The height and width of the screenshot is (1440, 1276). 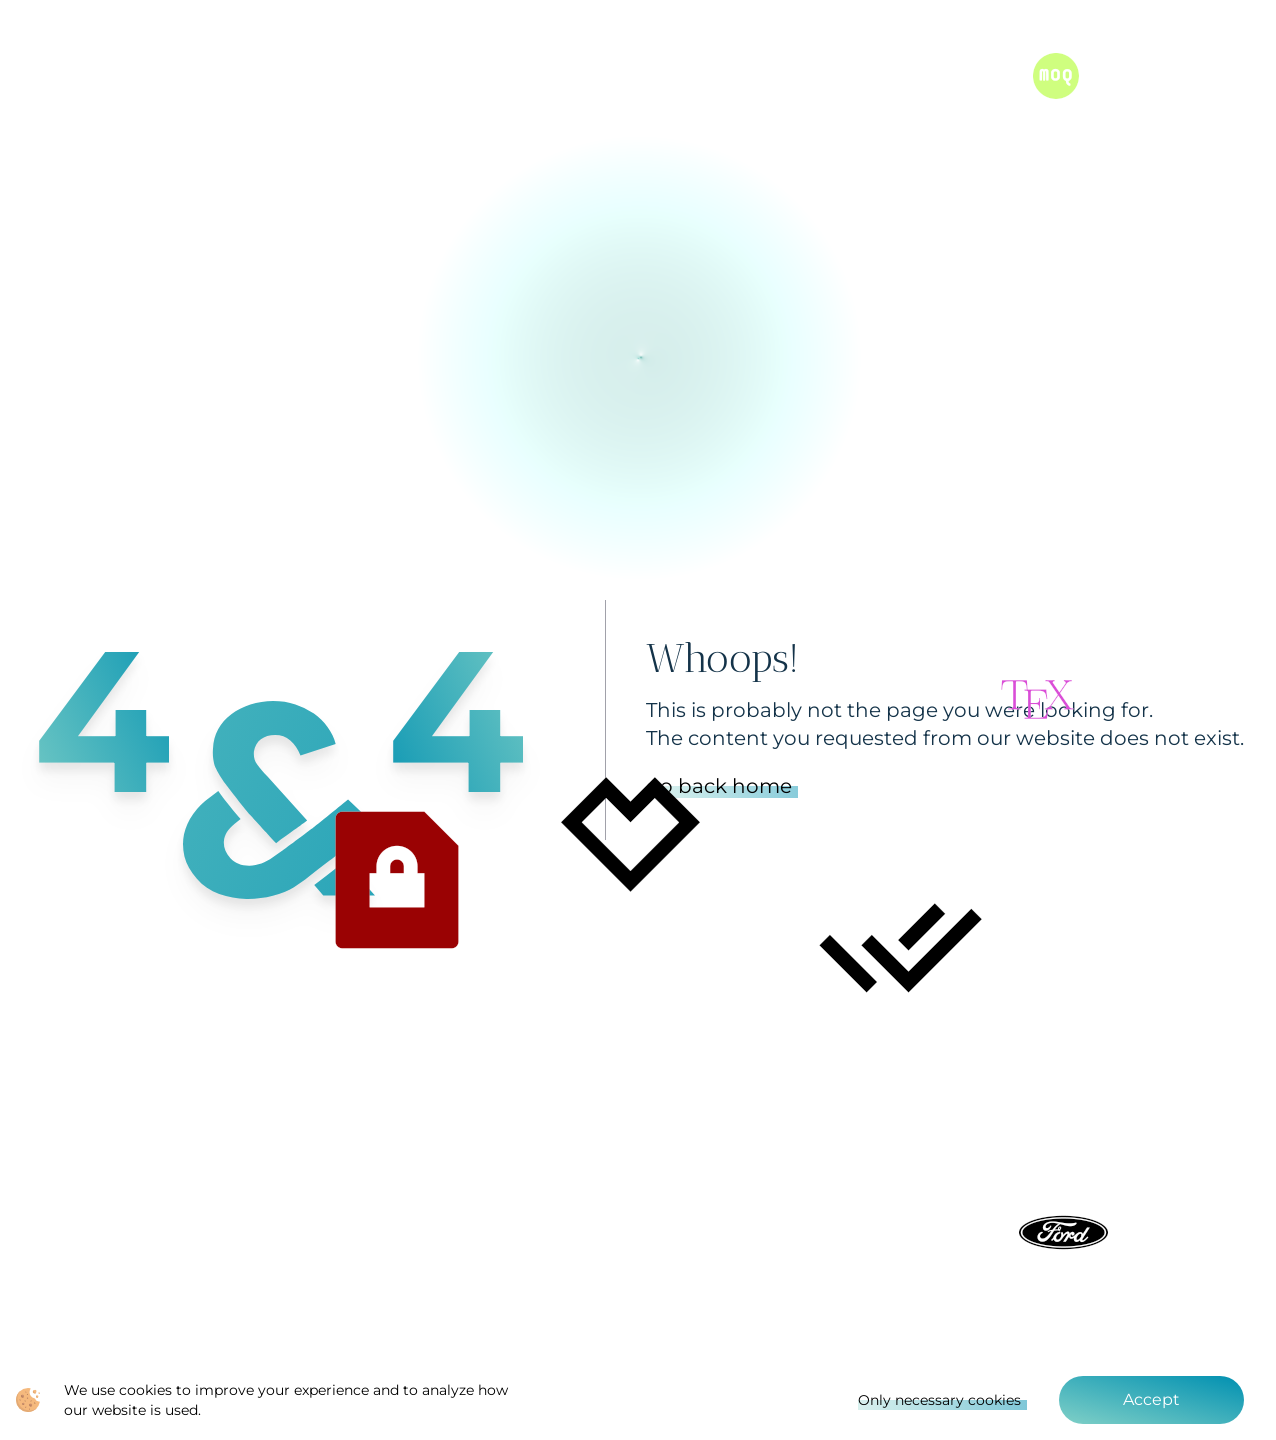 I want to click on open the Spreadshirt app or website, so click(x=630, y=834).